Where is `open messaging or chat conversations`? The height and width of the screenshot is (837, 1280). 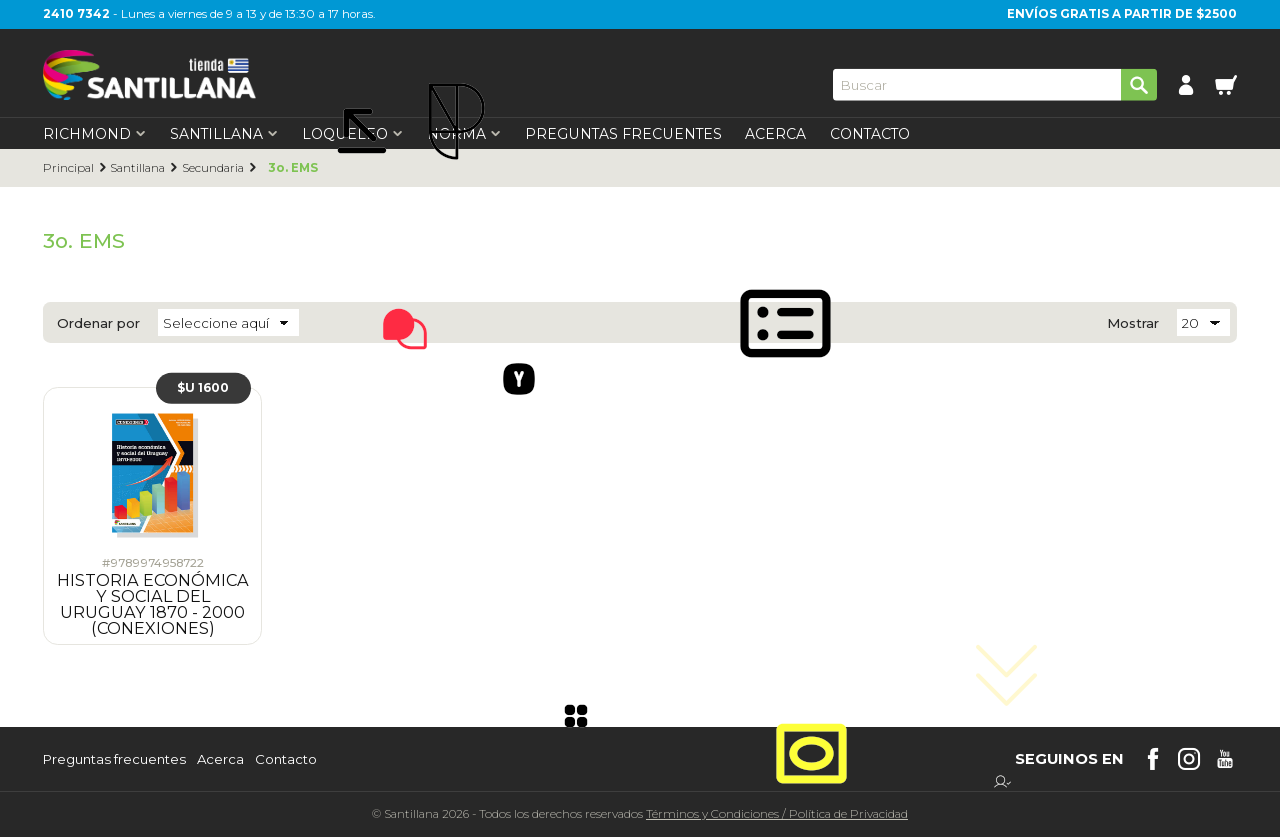 open messaging or chat conversations is located at coordinates (405, 329).